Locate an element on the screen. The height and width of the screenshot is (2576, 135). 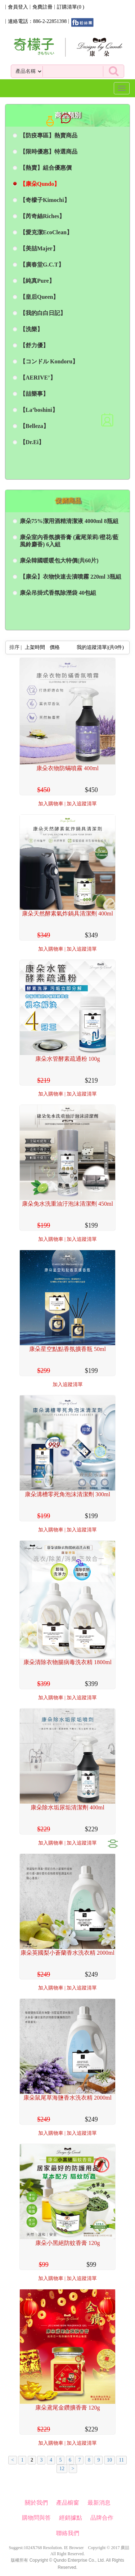
indicates pest or malware detection is located at coordinates (80, 1563).